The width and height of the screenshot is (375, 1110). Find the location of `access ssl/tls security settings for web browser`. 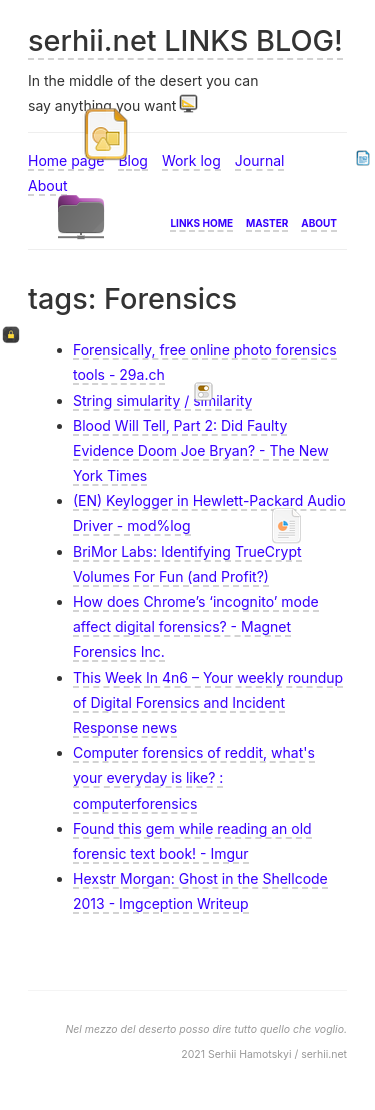

access ssl/tls security settings for web browser is located at coordinates (11, 335).